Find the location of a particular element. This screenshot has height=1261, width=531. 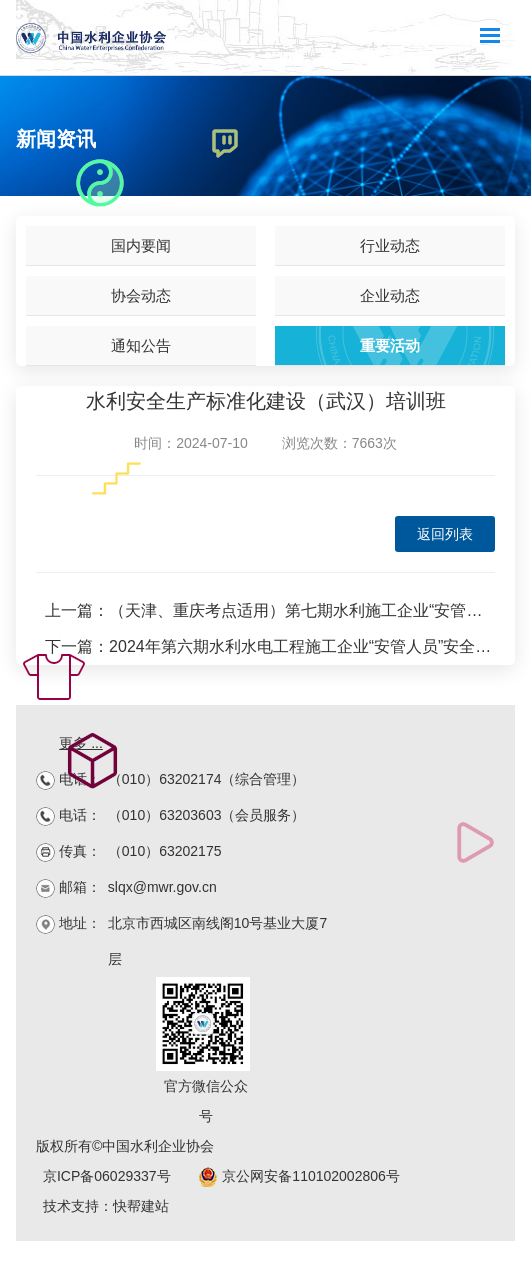

play media or start playback is located at coordinates (473, 842).